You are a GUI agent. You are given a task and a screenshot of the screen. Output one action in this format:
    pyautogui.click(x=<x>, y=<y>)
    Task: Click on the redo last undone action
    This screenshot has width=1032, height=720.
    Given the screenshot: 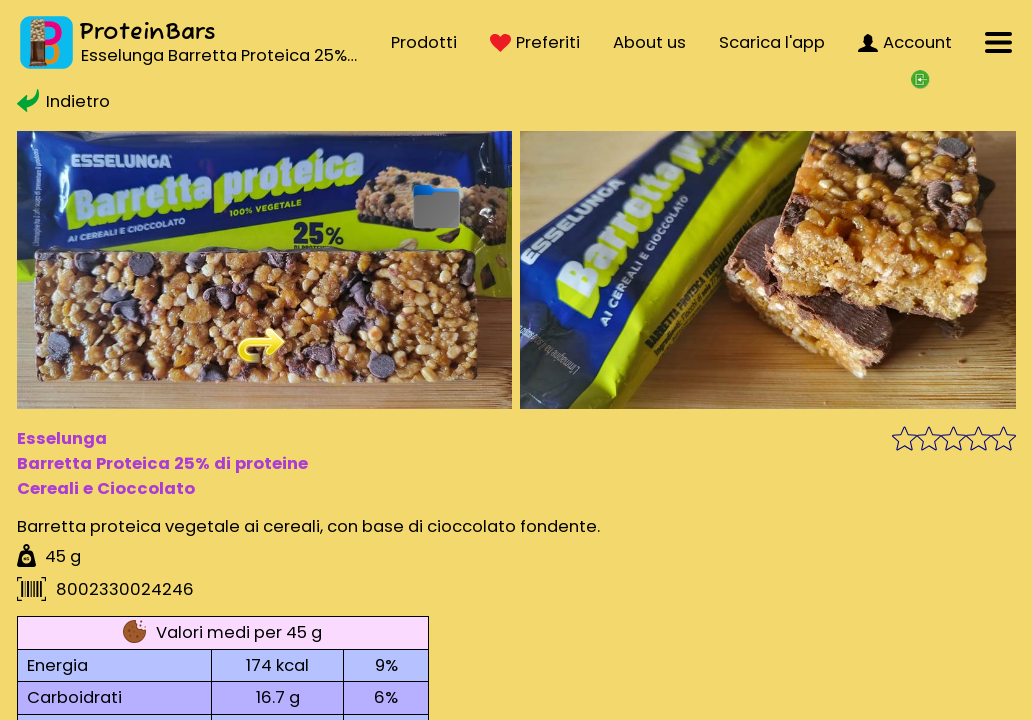 What is the action you would take?
    pyautogui.click(x=261, y=343)
    